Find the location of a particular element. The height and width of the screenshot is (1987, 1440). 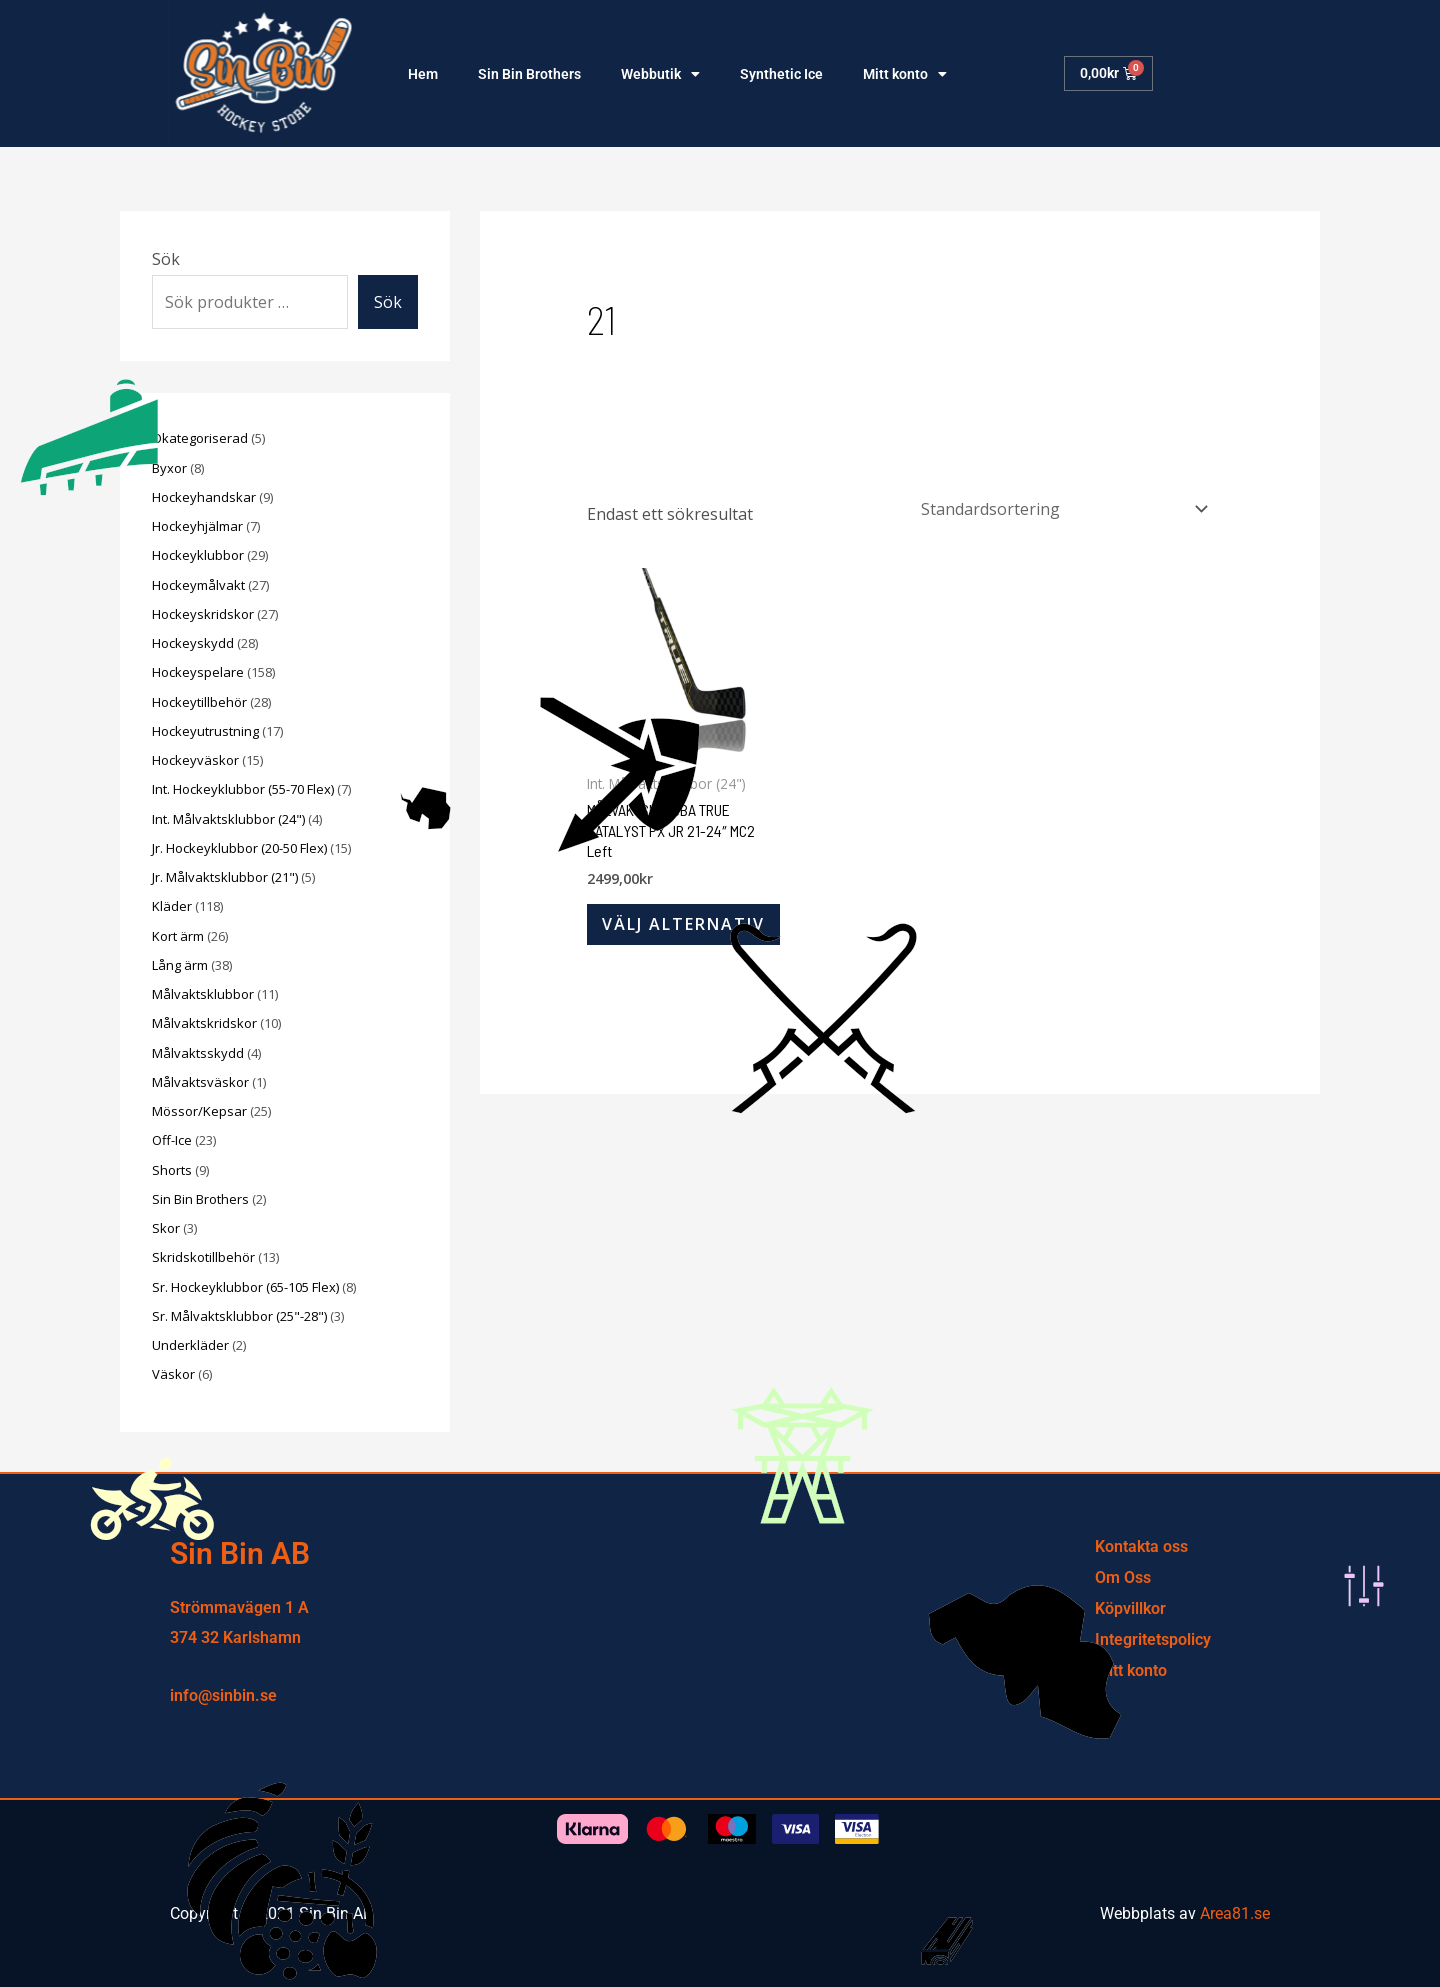

wood beam resource or building material is located at coordinates (947, 1941).